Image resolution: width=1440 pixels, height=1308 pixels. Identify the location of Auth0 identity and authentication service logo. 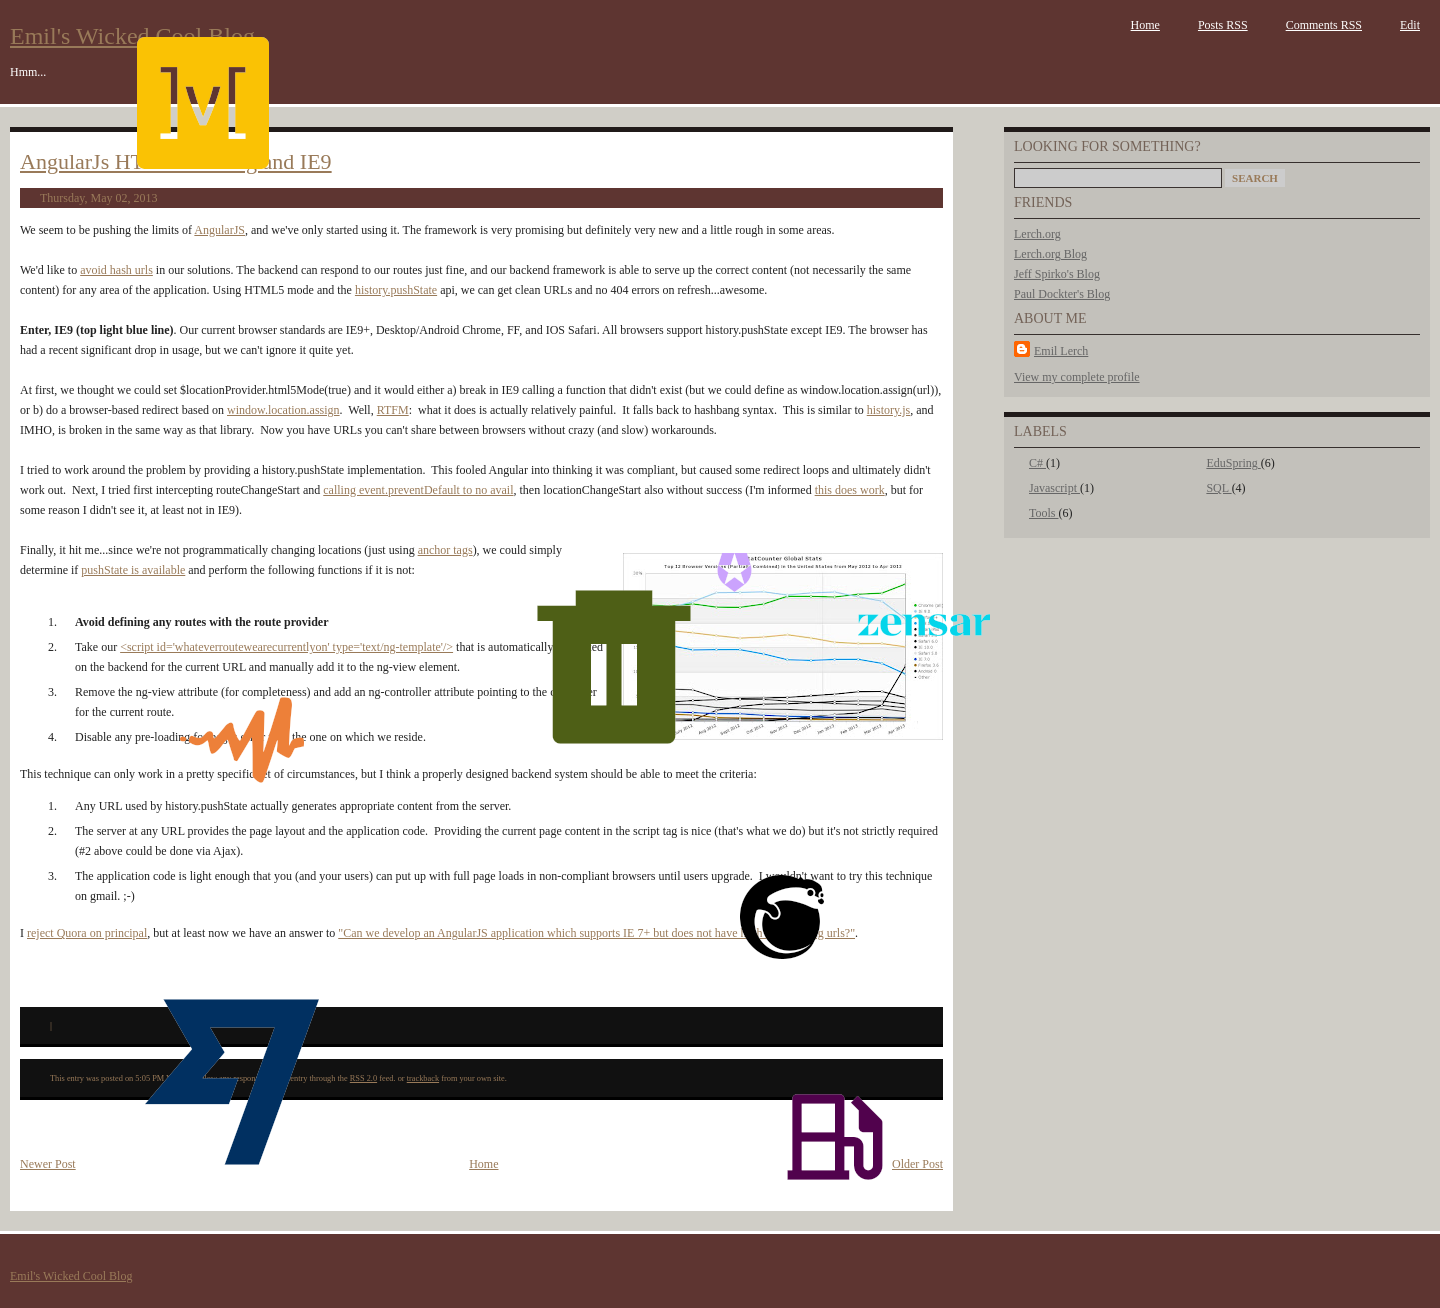
(734, 572).